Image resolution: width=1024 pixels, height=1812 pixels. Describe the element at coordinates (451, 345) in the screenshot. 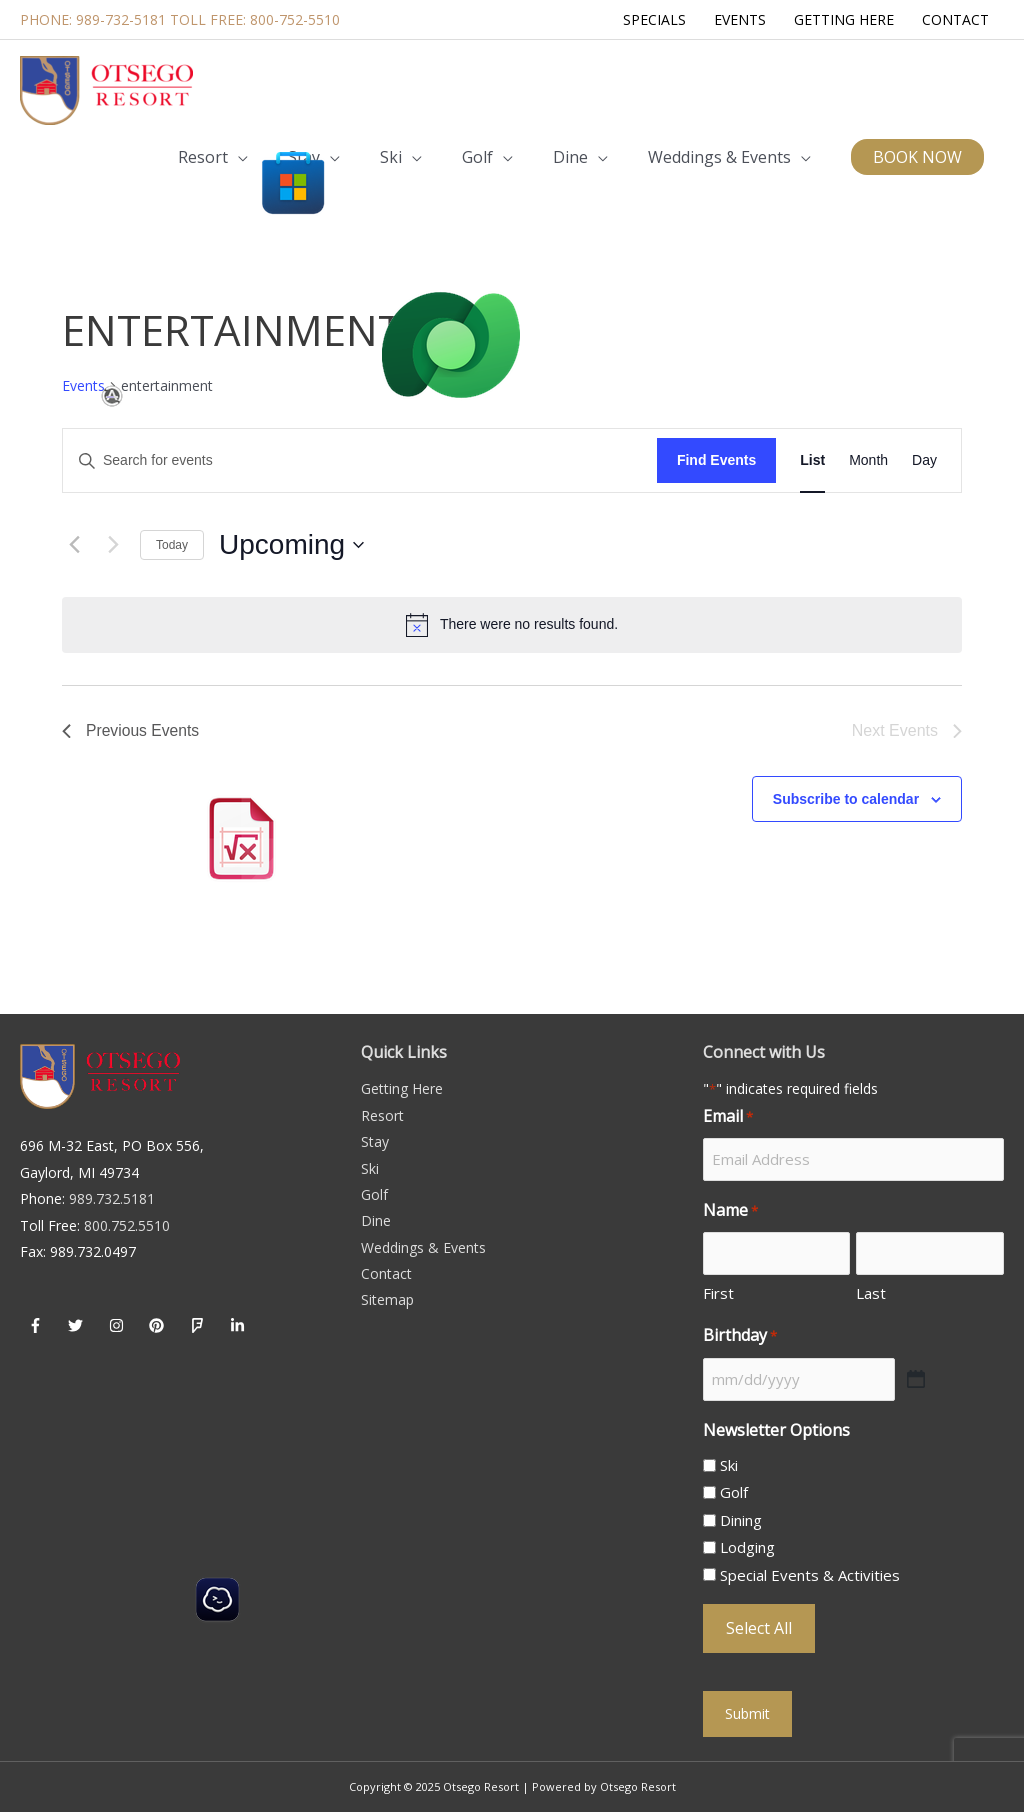

I see `open Microsoft Dataverse app` at that location.